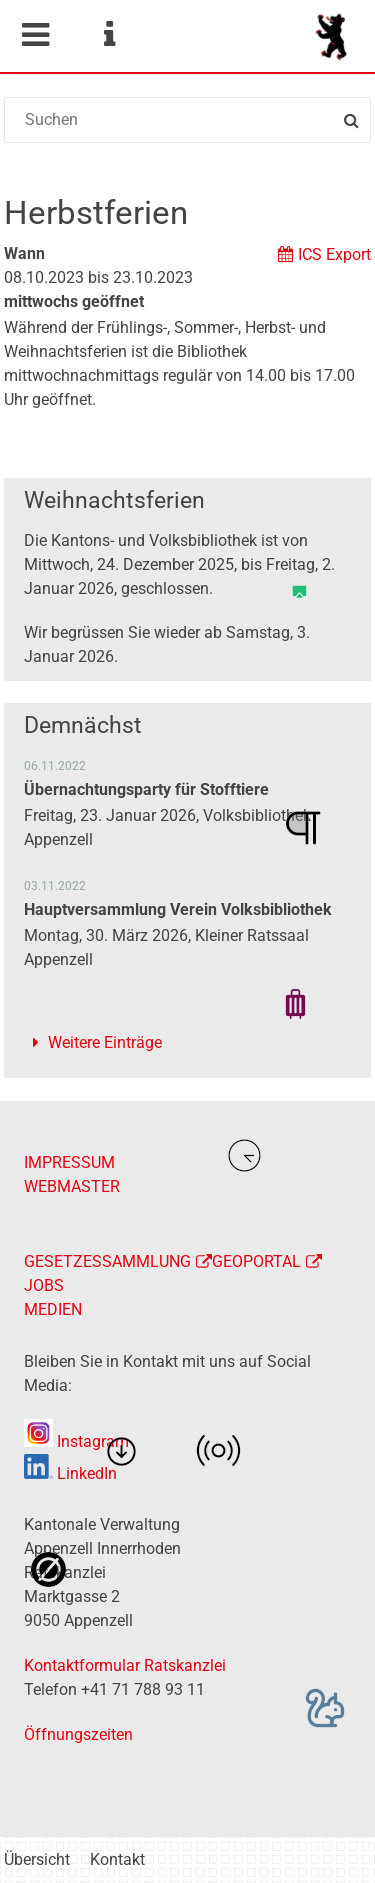 The width and height of the screenshot is (375, 1883). What do you see at coordinates (48, 1569) in the screenshot?
I see `indicates empty or null state` at bounding box center [48, 1569].